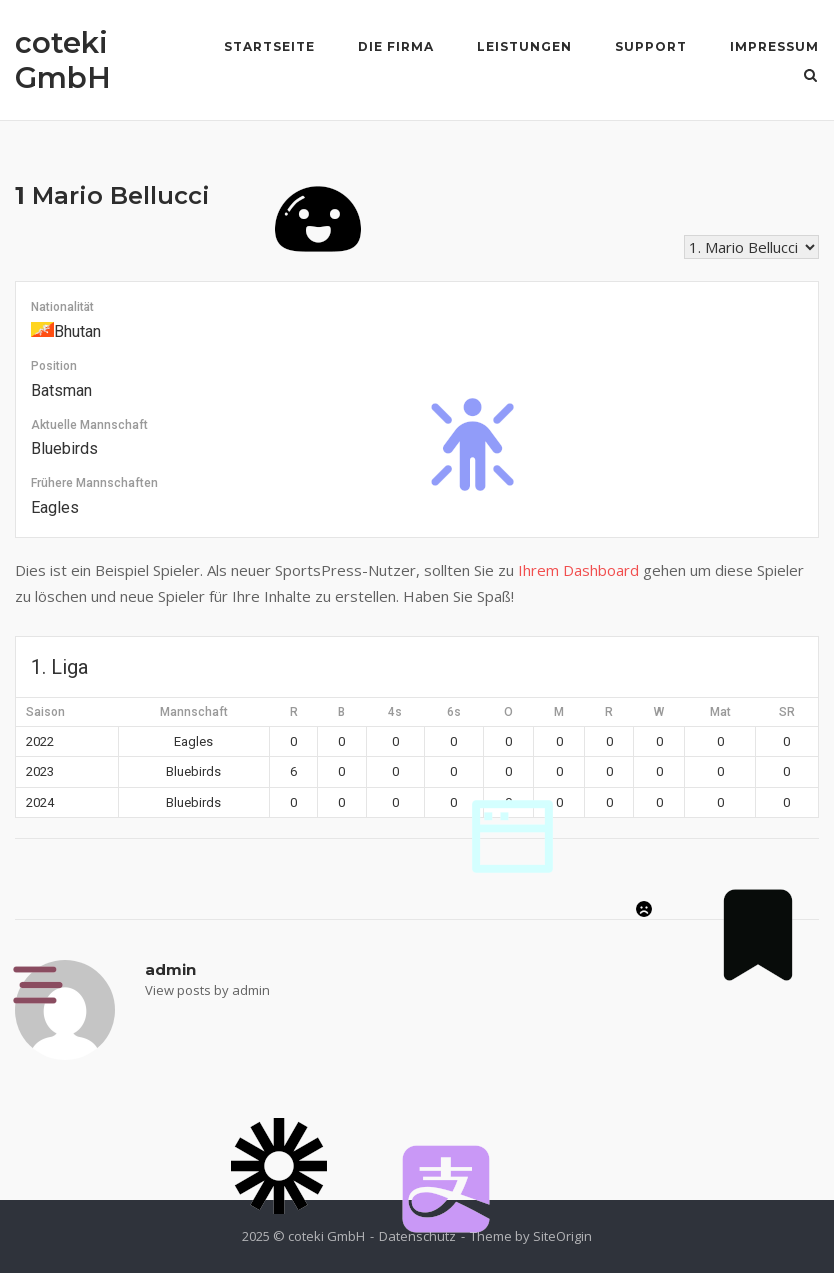 The height and width of the screenshot is (1273, 834). Describe the element at coordinates (279, 1166) in the screenshot. I see `open loom video messaging app` at that location.